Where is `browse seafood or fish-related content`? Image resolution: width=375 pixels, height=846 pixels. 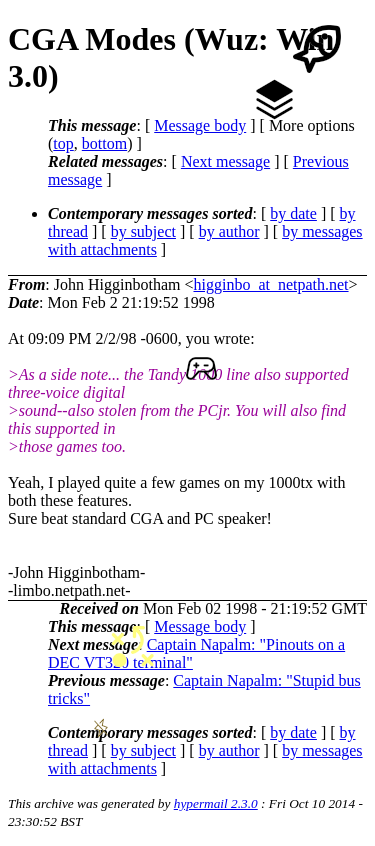 browse seafood or fish-related content is located at coordinates (319, 47).